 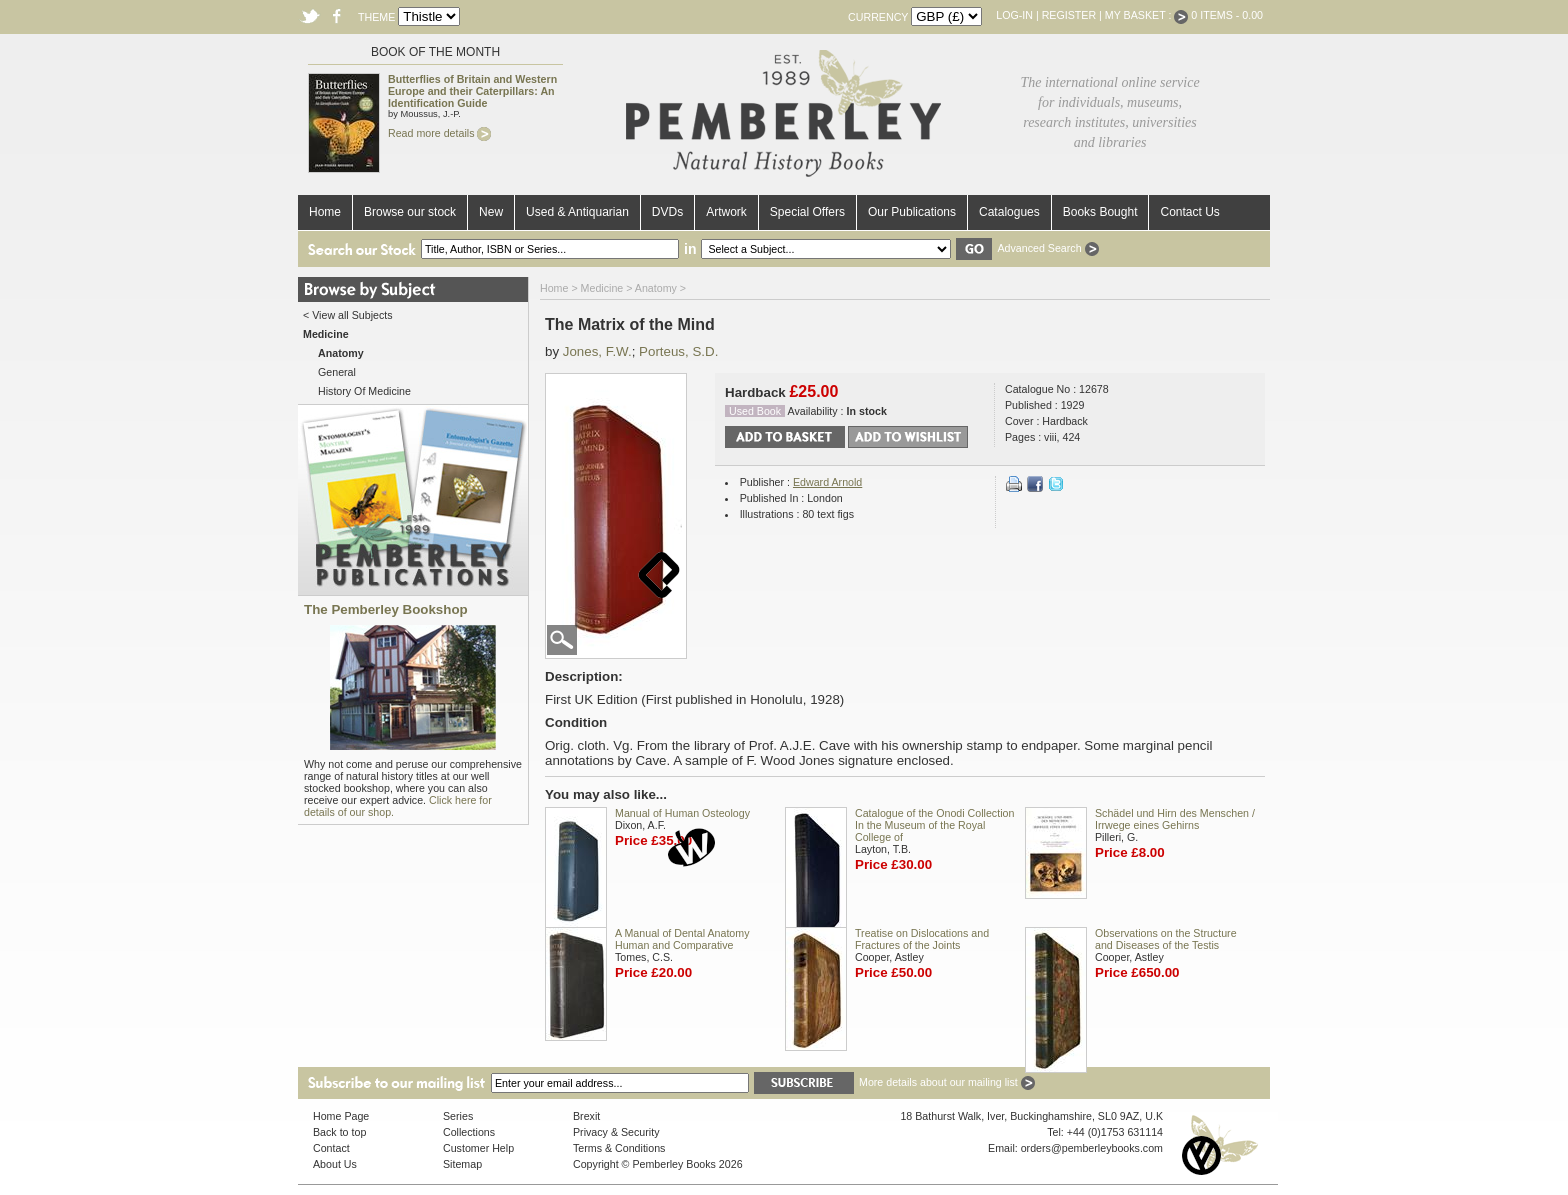 I want to click on visit weasyl artist community website, so click(x=691, y=847).